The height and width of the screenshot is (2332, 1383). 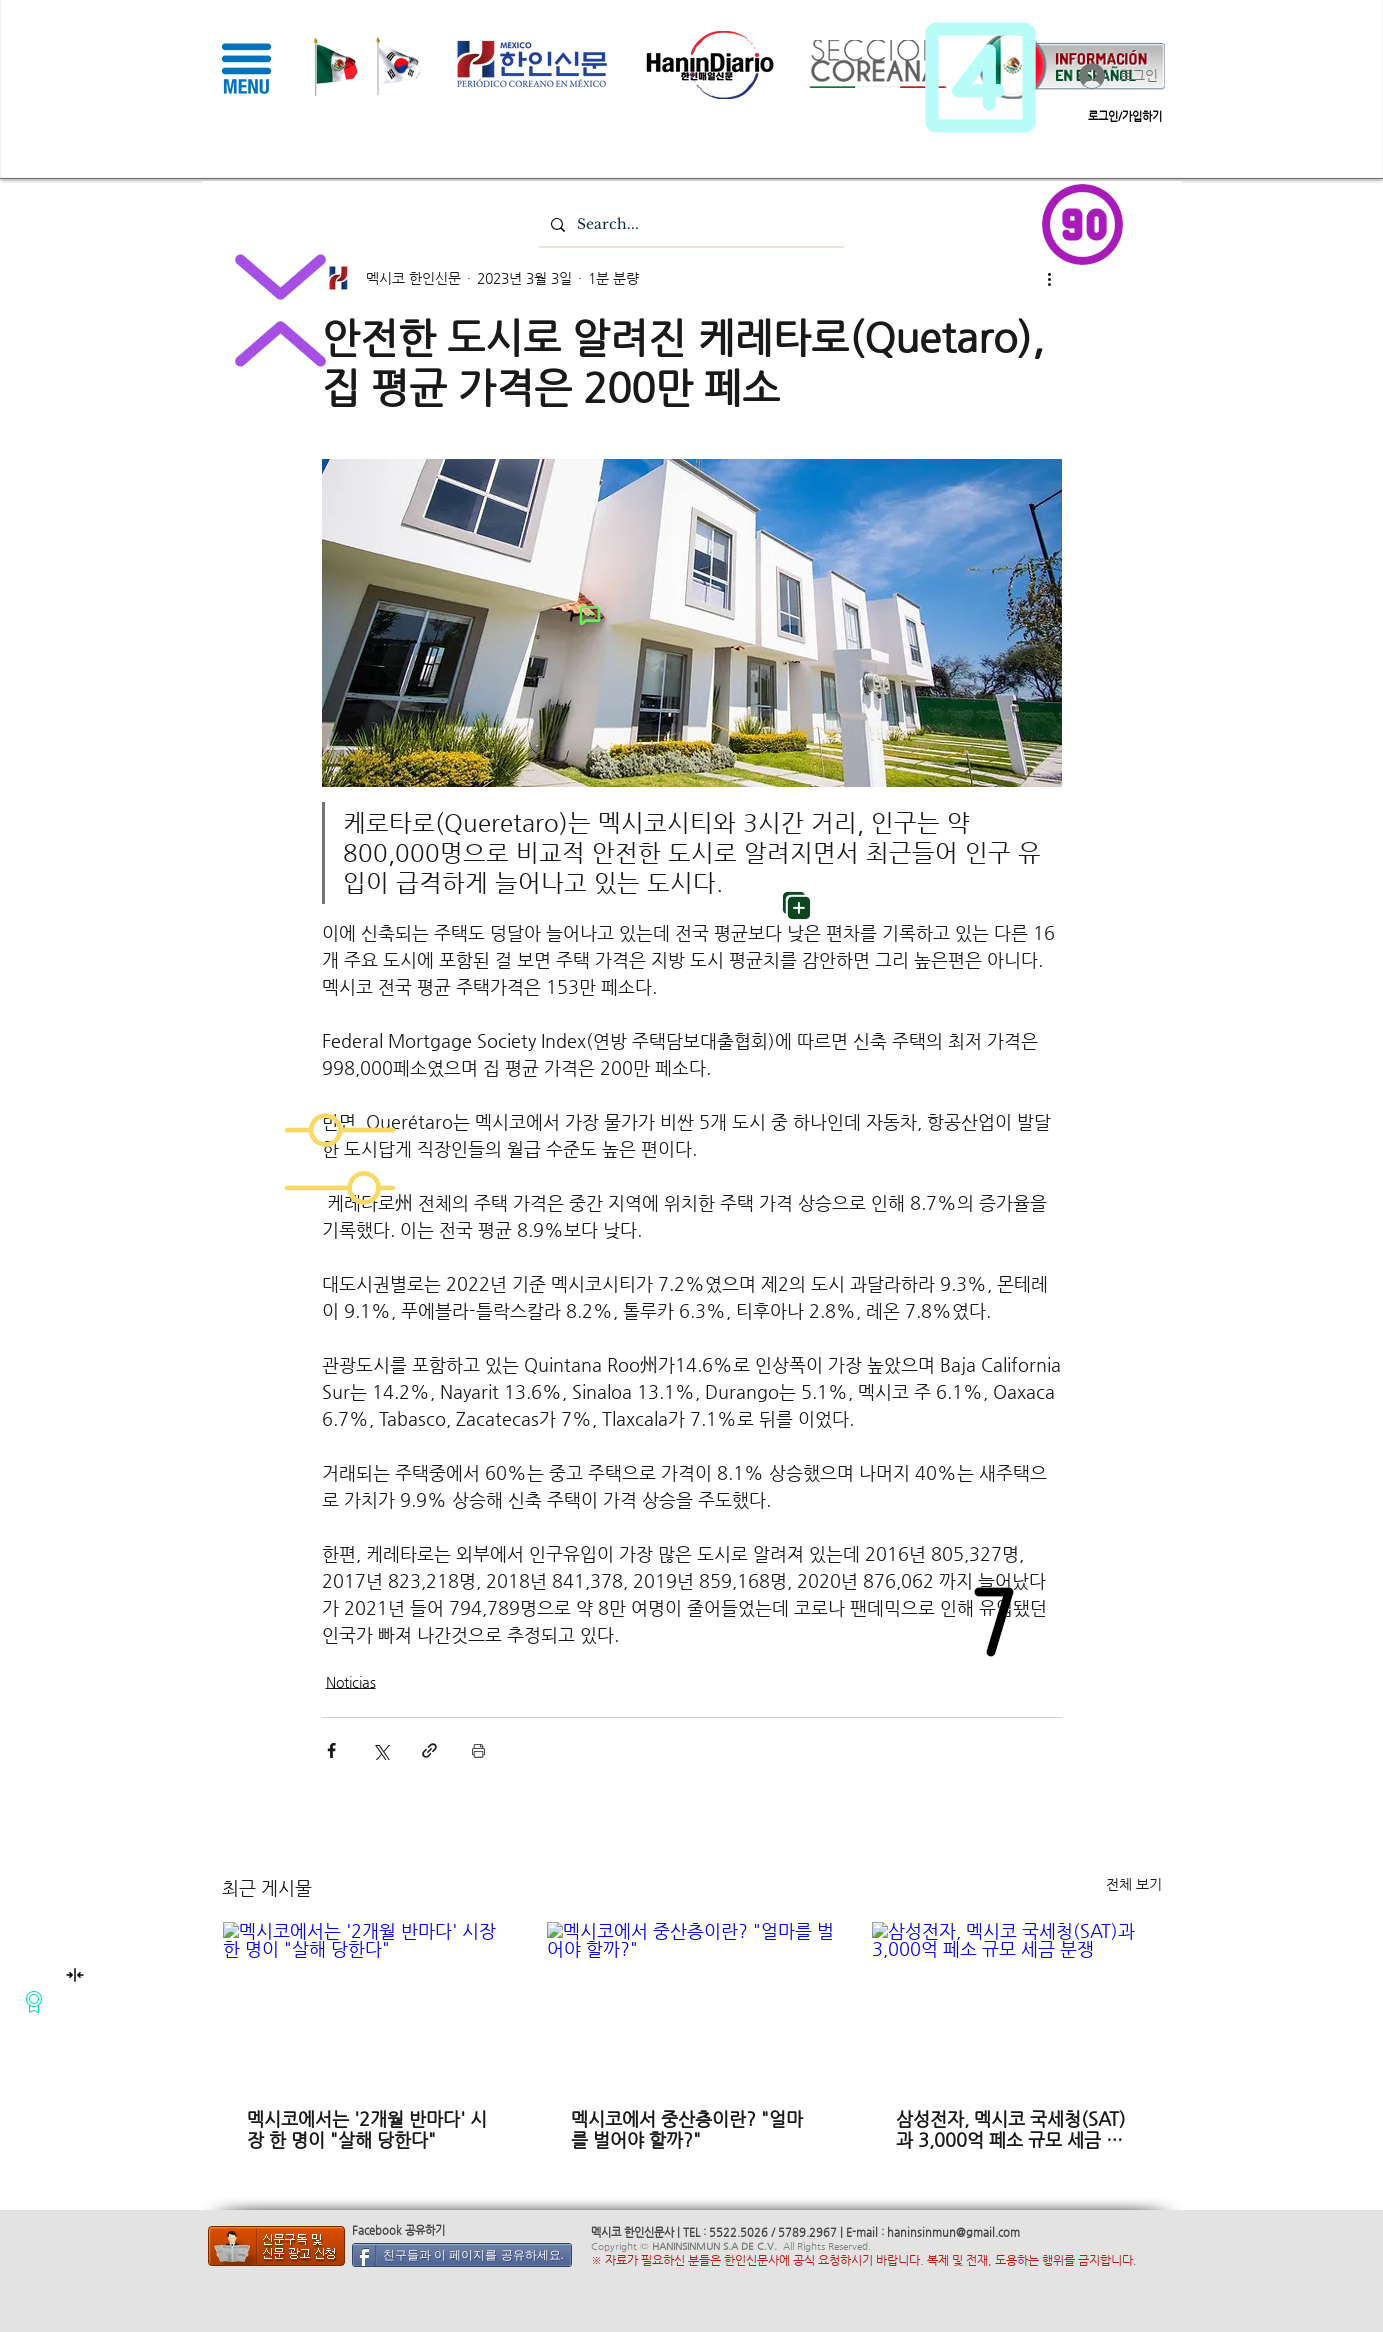 What do you see at coordinates (980, 77) in the screenshot?
I see `select or navigate to item number four` at bounding box center [980, 77].